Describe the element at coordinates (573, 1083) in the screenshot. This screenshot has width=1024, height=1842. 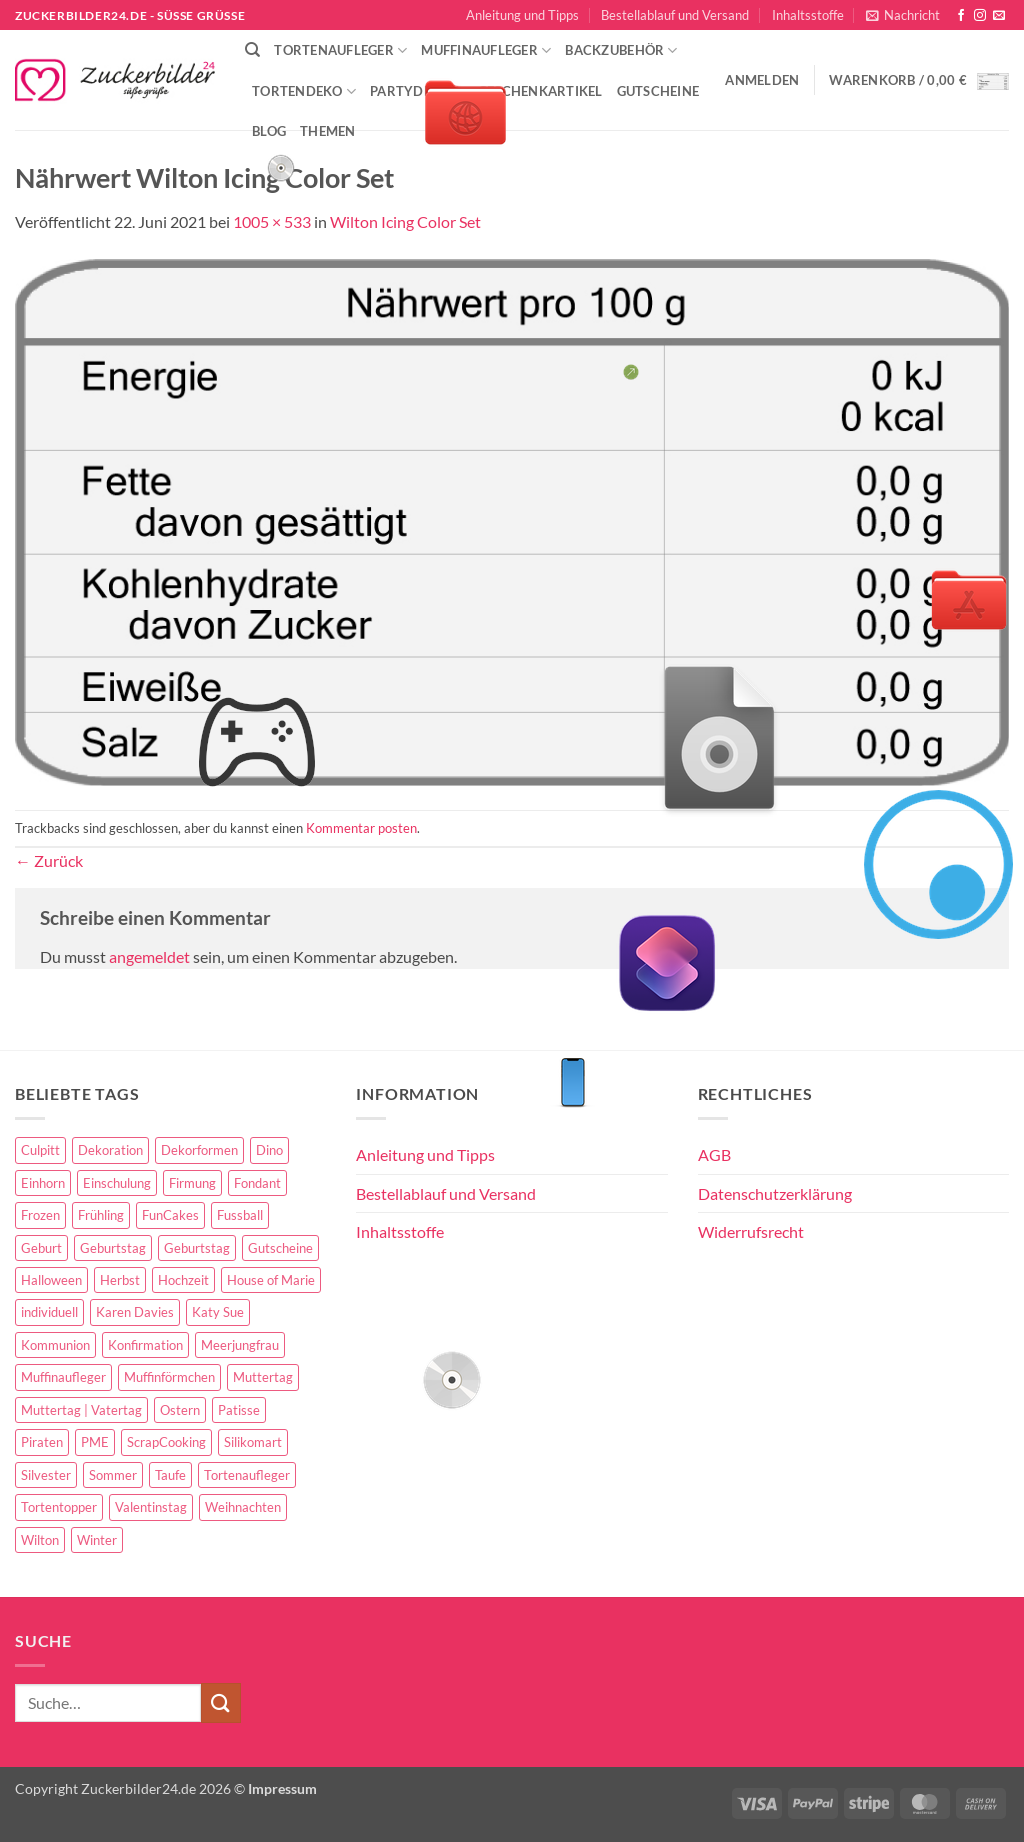
I see `iPhone 12 Pro device icon` at that location.